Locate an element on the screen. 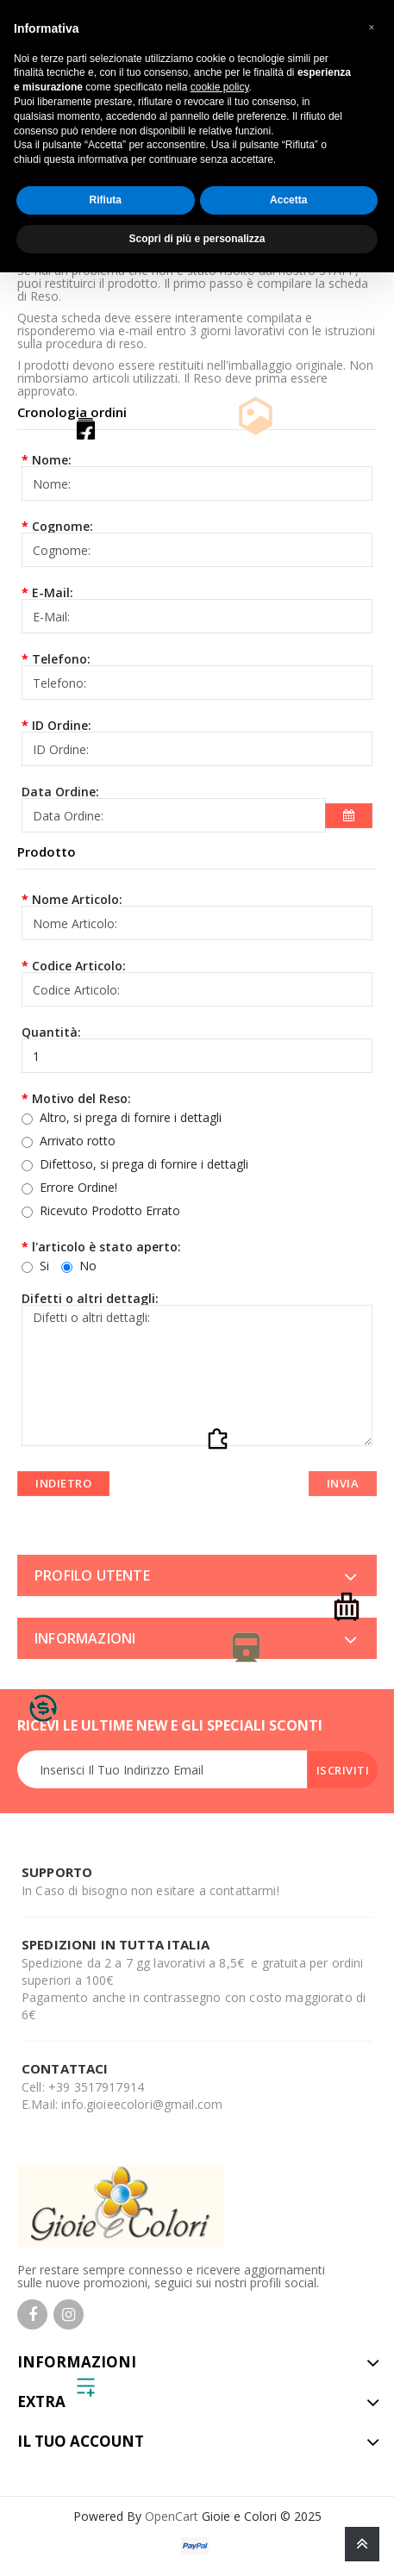  currency exchange or conversion is located at coordinates (43, 1708).